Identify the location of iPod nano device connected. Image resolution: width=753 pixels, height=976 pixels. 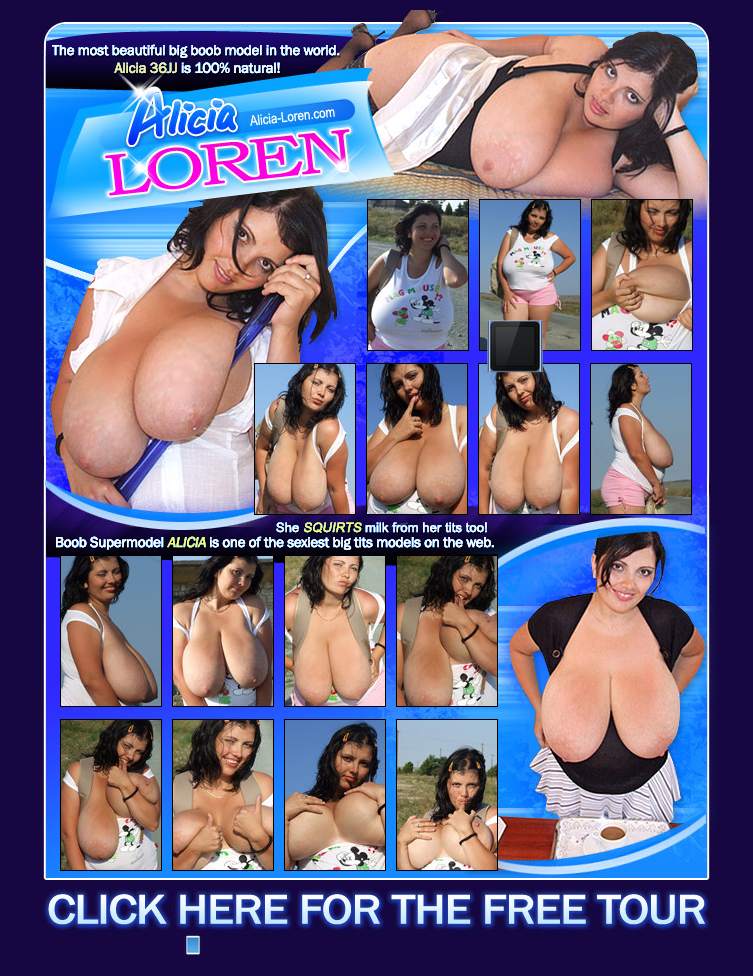
(515, 346).